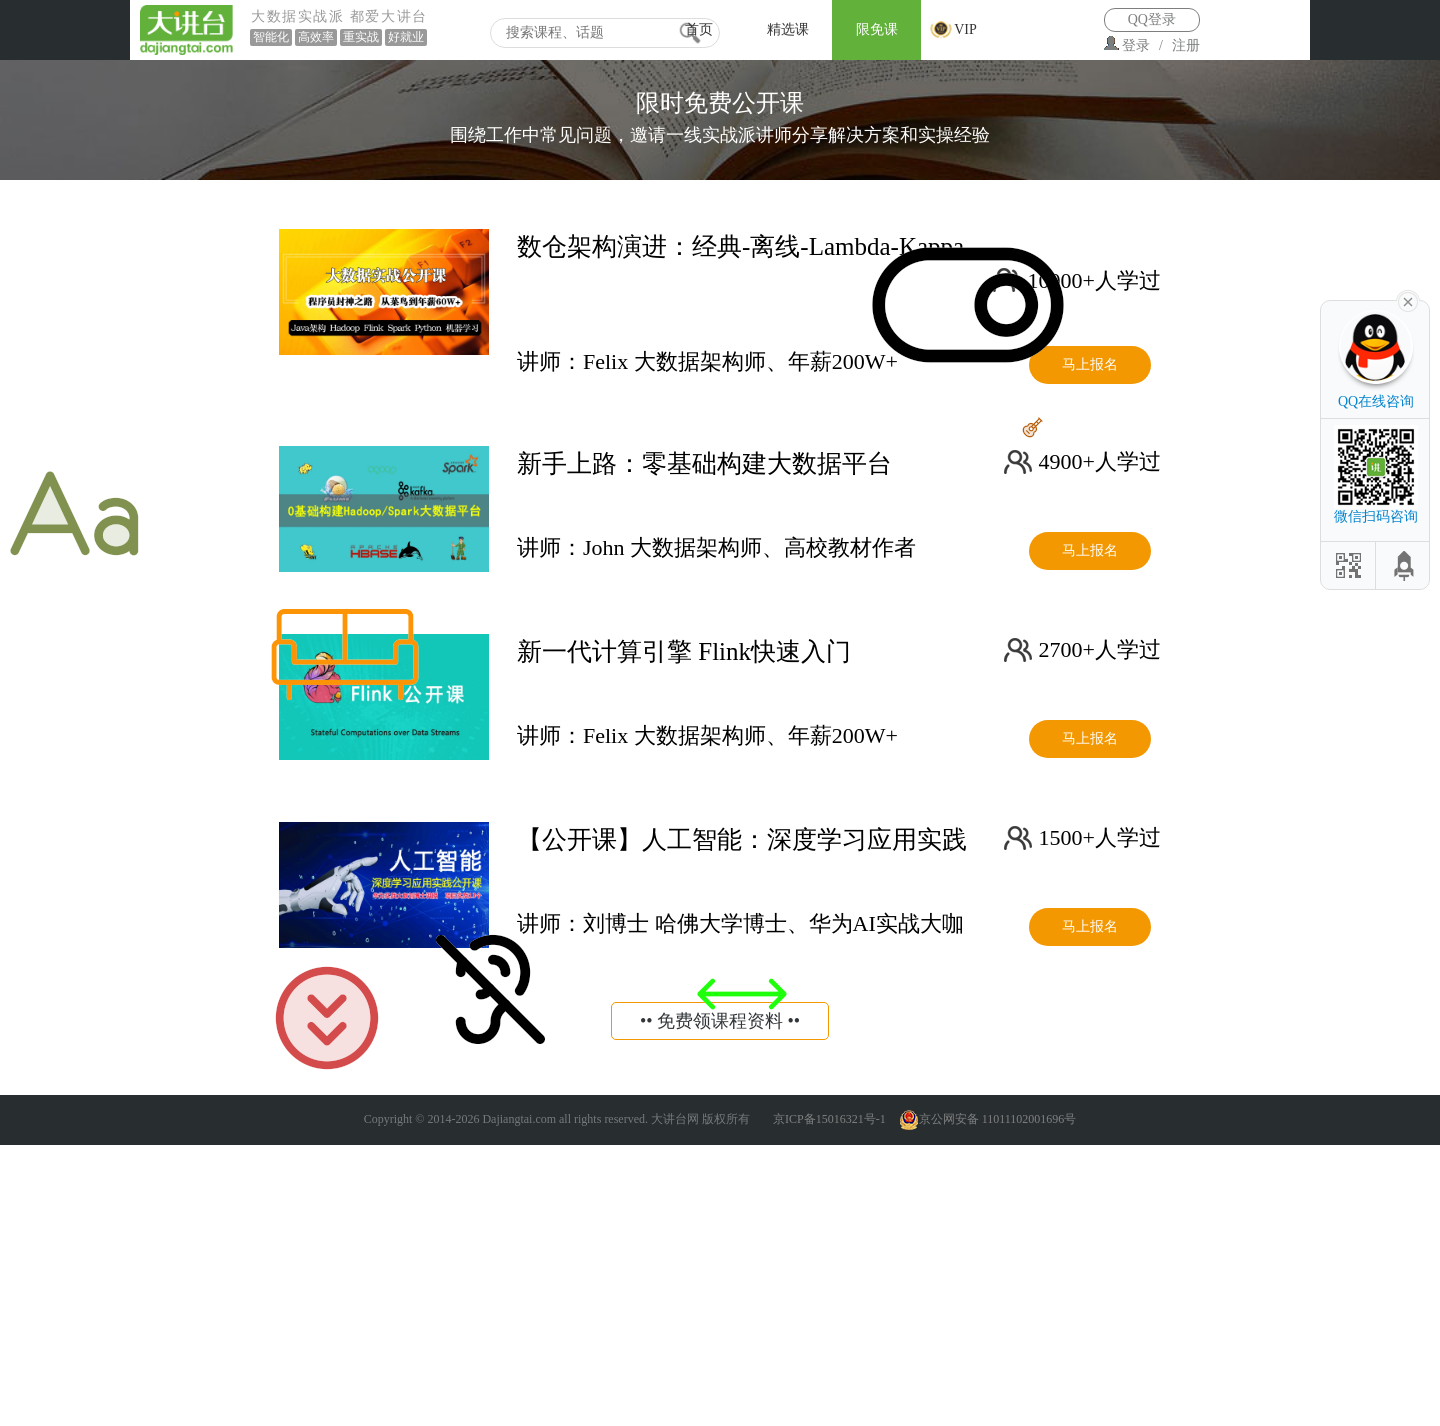  What do you see at coordinates (490, 989) in the screenshot?
I see `mute audio or disable sound` at bounding box center [490, 989].